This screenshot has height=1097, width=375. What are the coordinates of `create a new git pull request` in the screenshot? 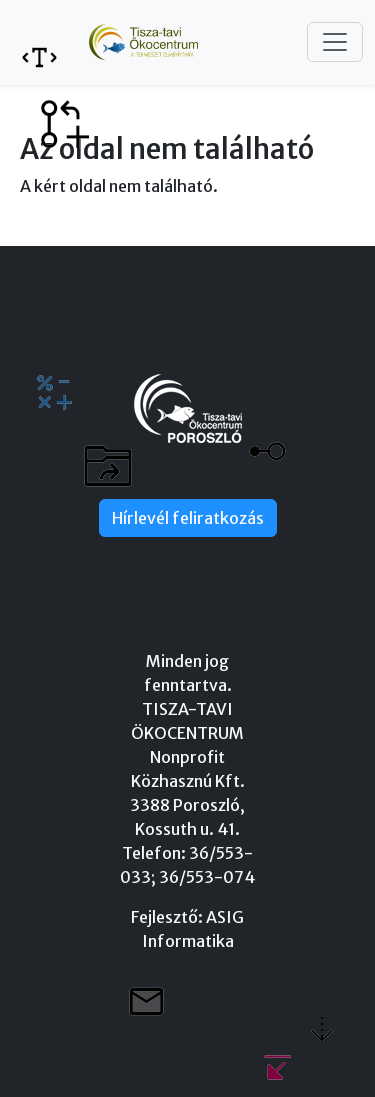 It's located at (63, 122).